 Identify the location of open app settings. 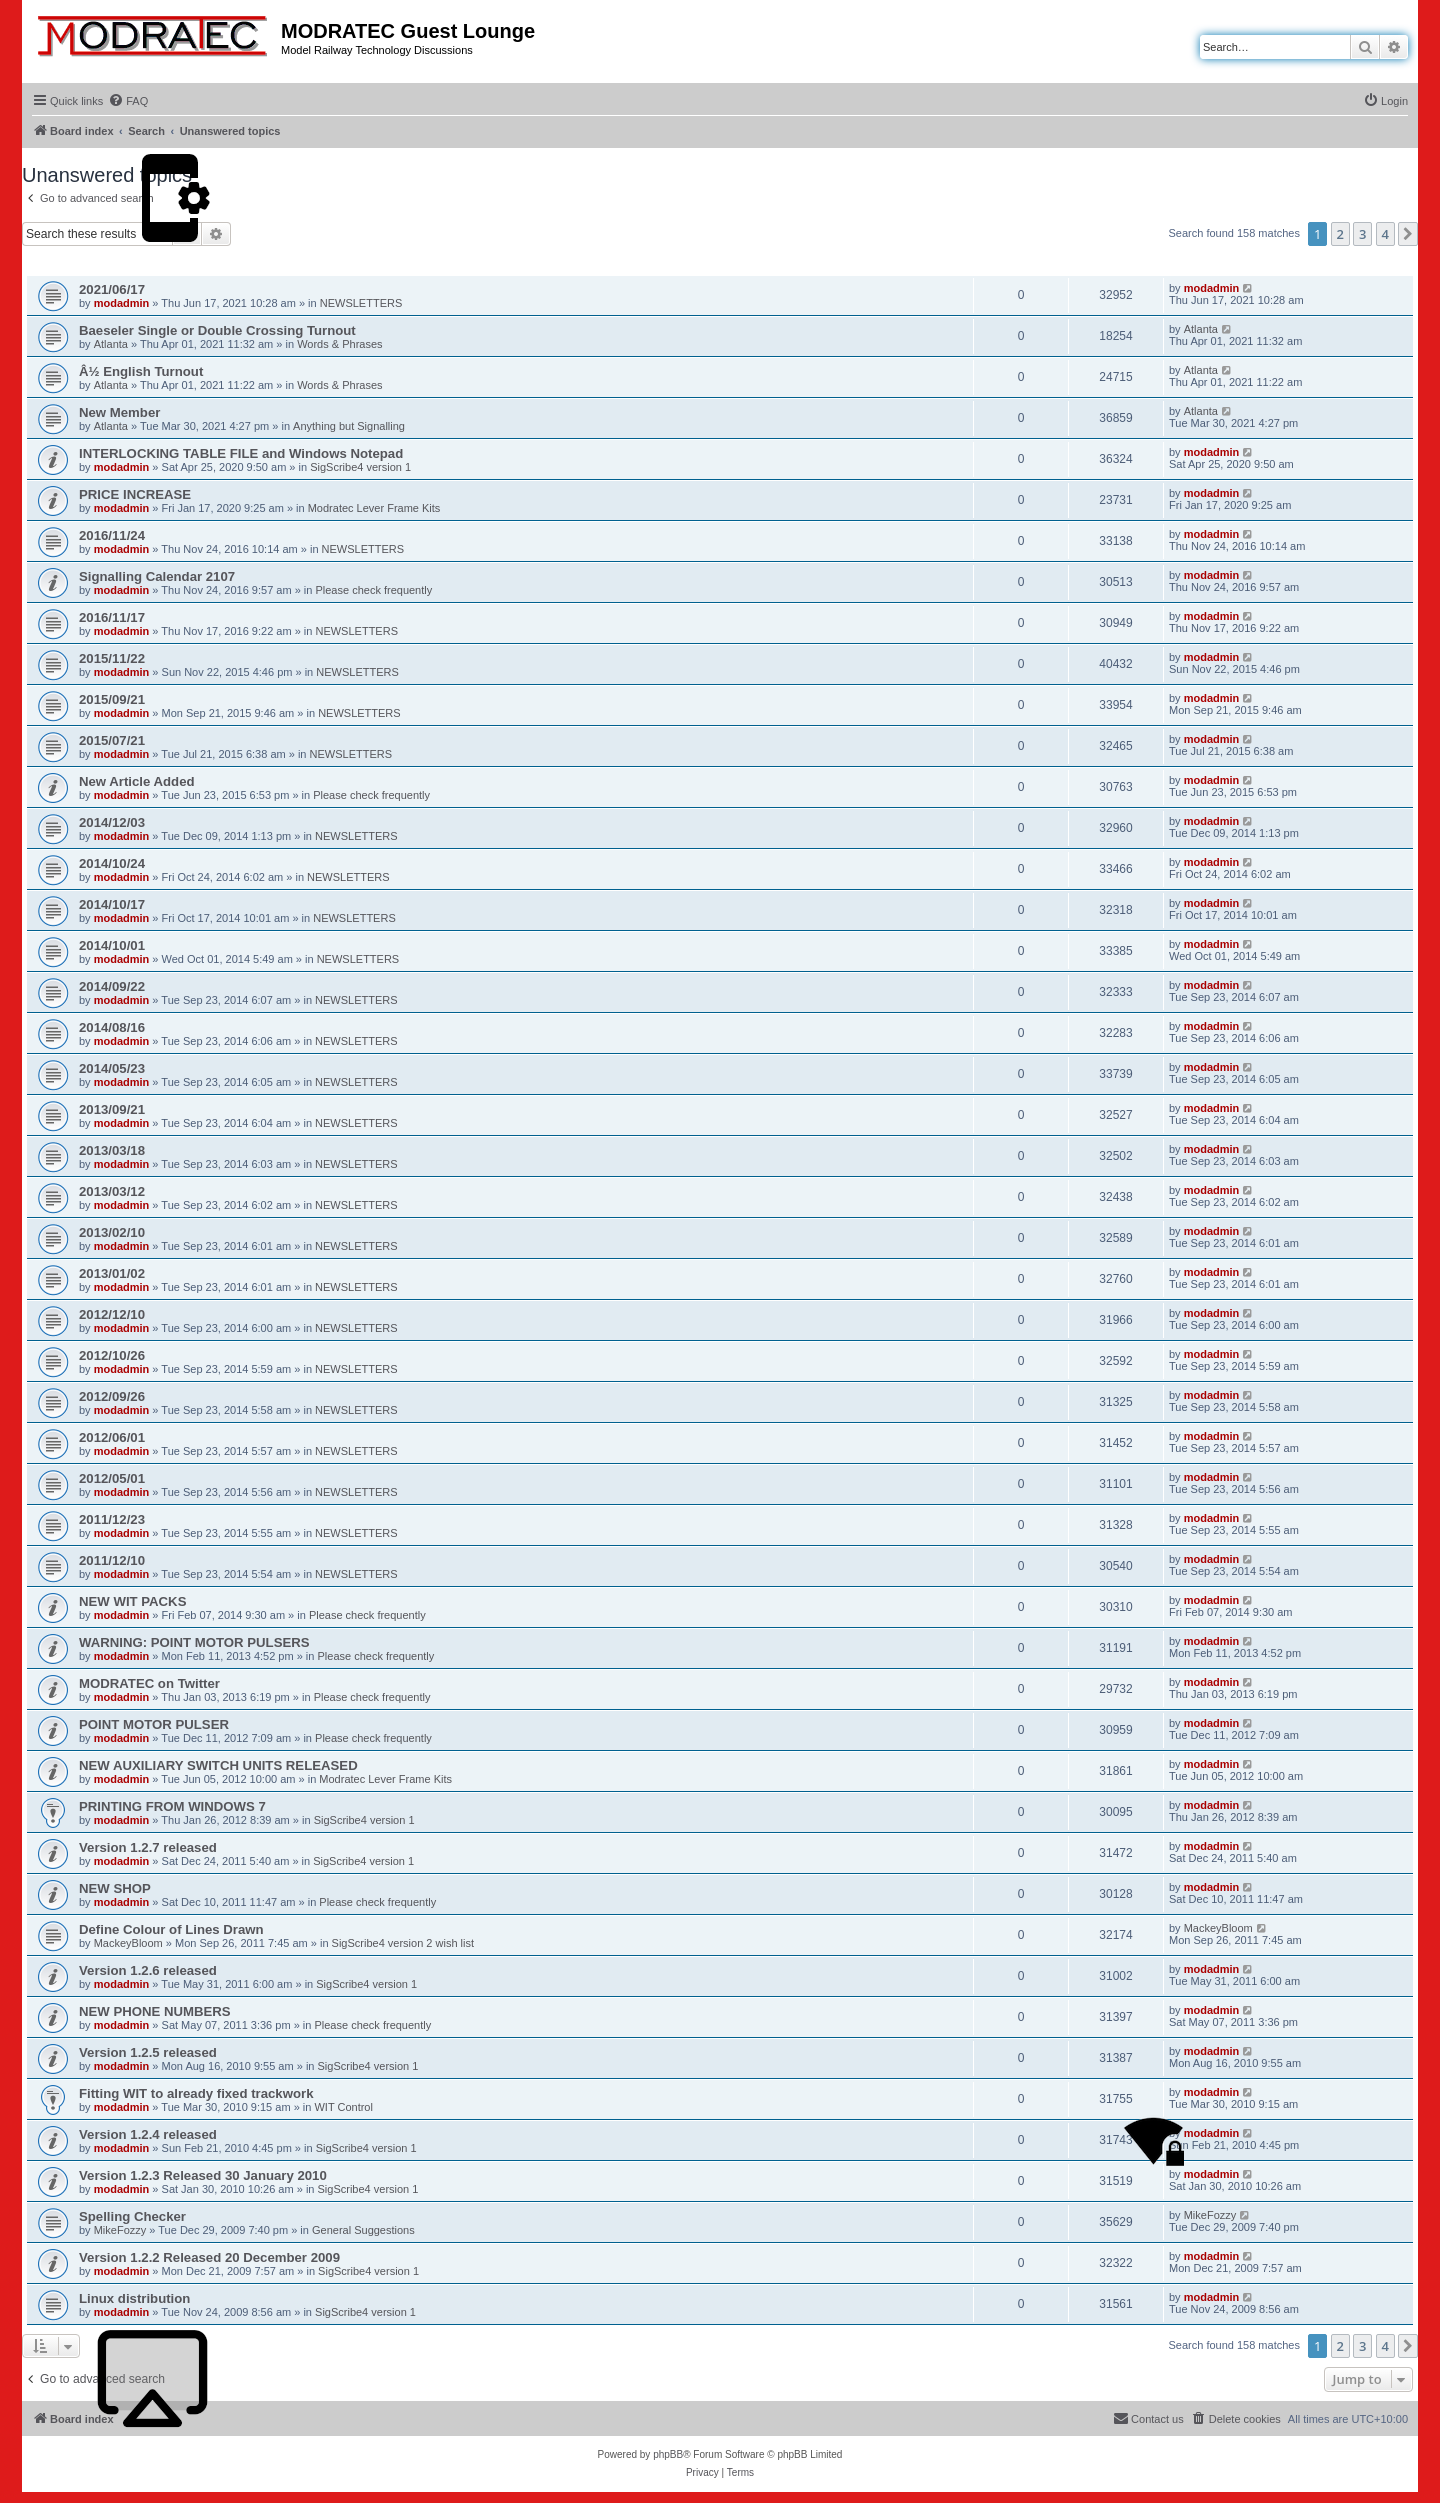
(170, 198).